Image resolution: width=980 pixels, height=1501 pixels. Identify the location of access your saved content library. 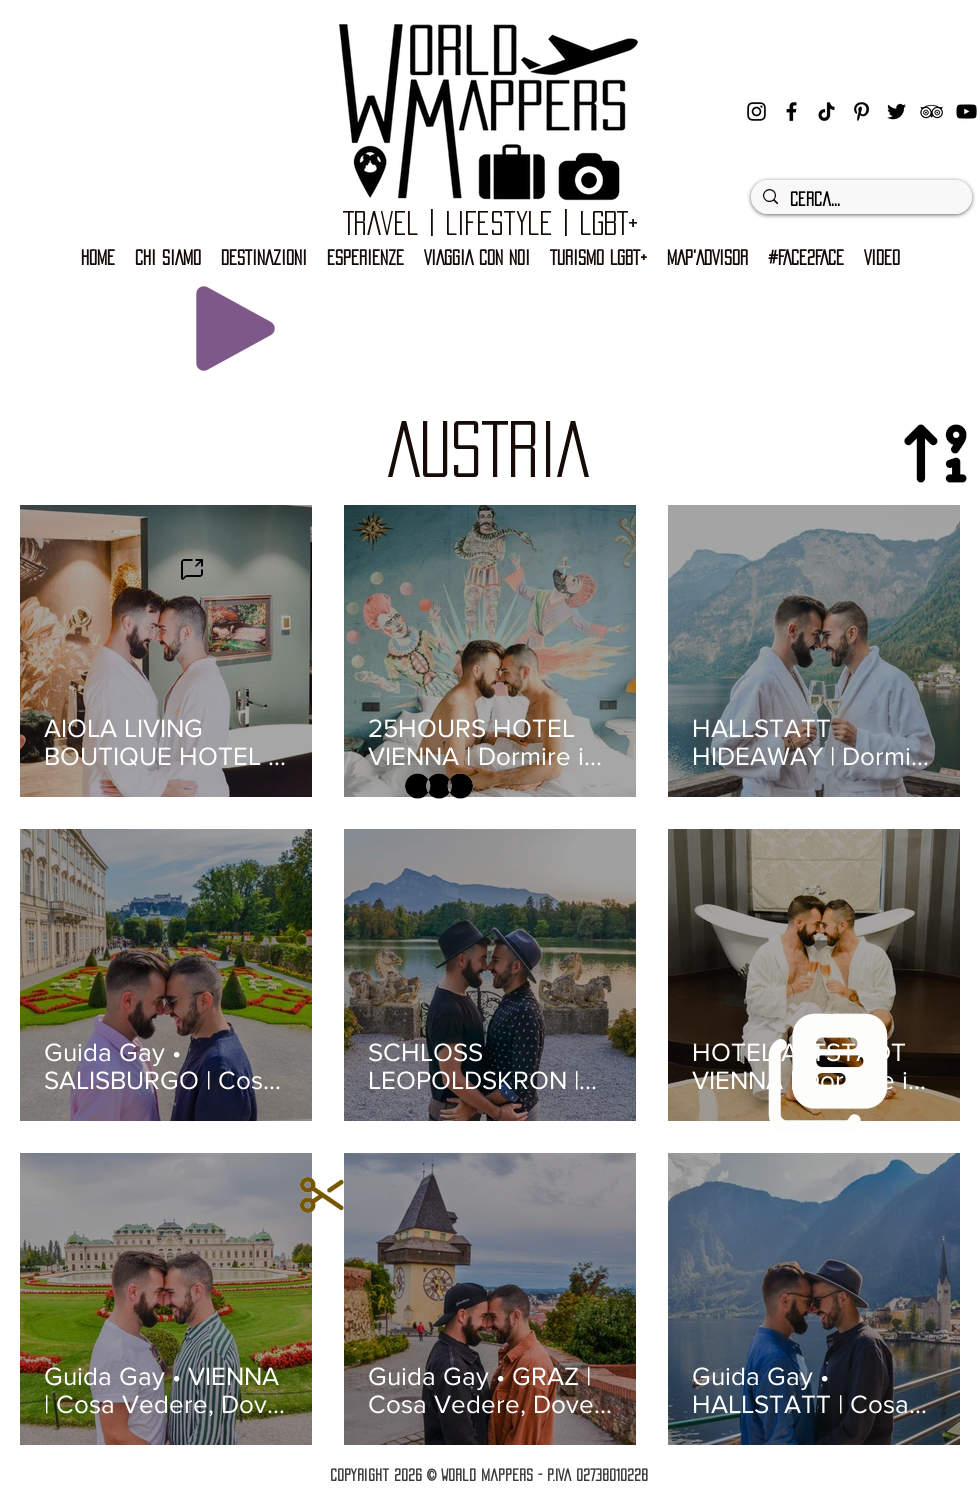
(828, 1073).